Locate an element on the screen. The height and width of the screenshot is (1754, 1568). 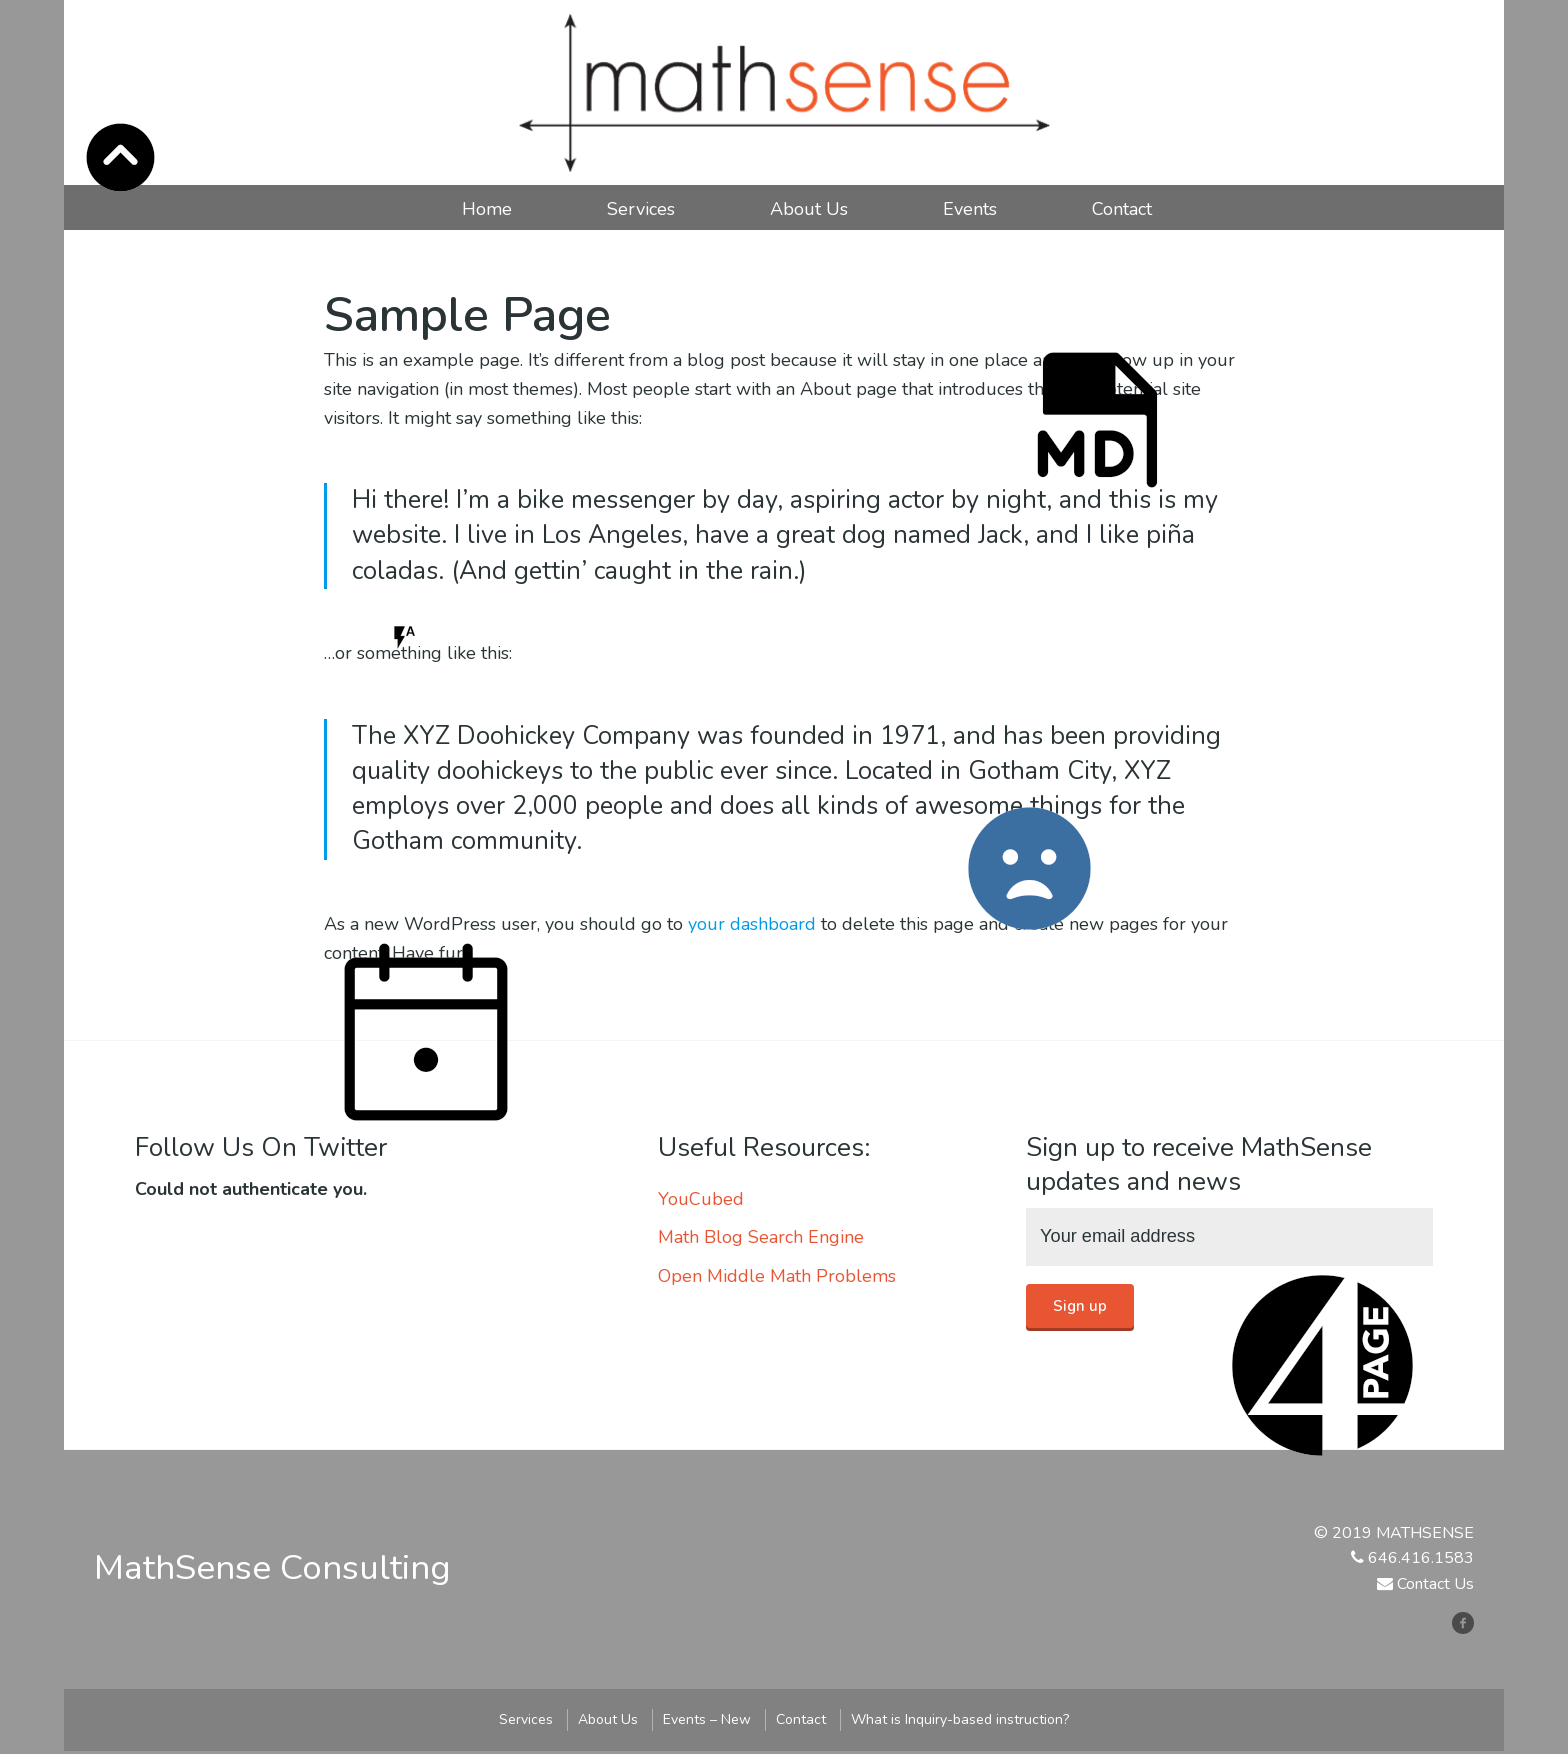
scroll to top of page is located at coordinates (120, 157).